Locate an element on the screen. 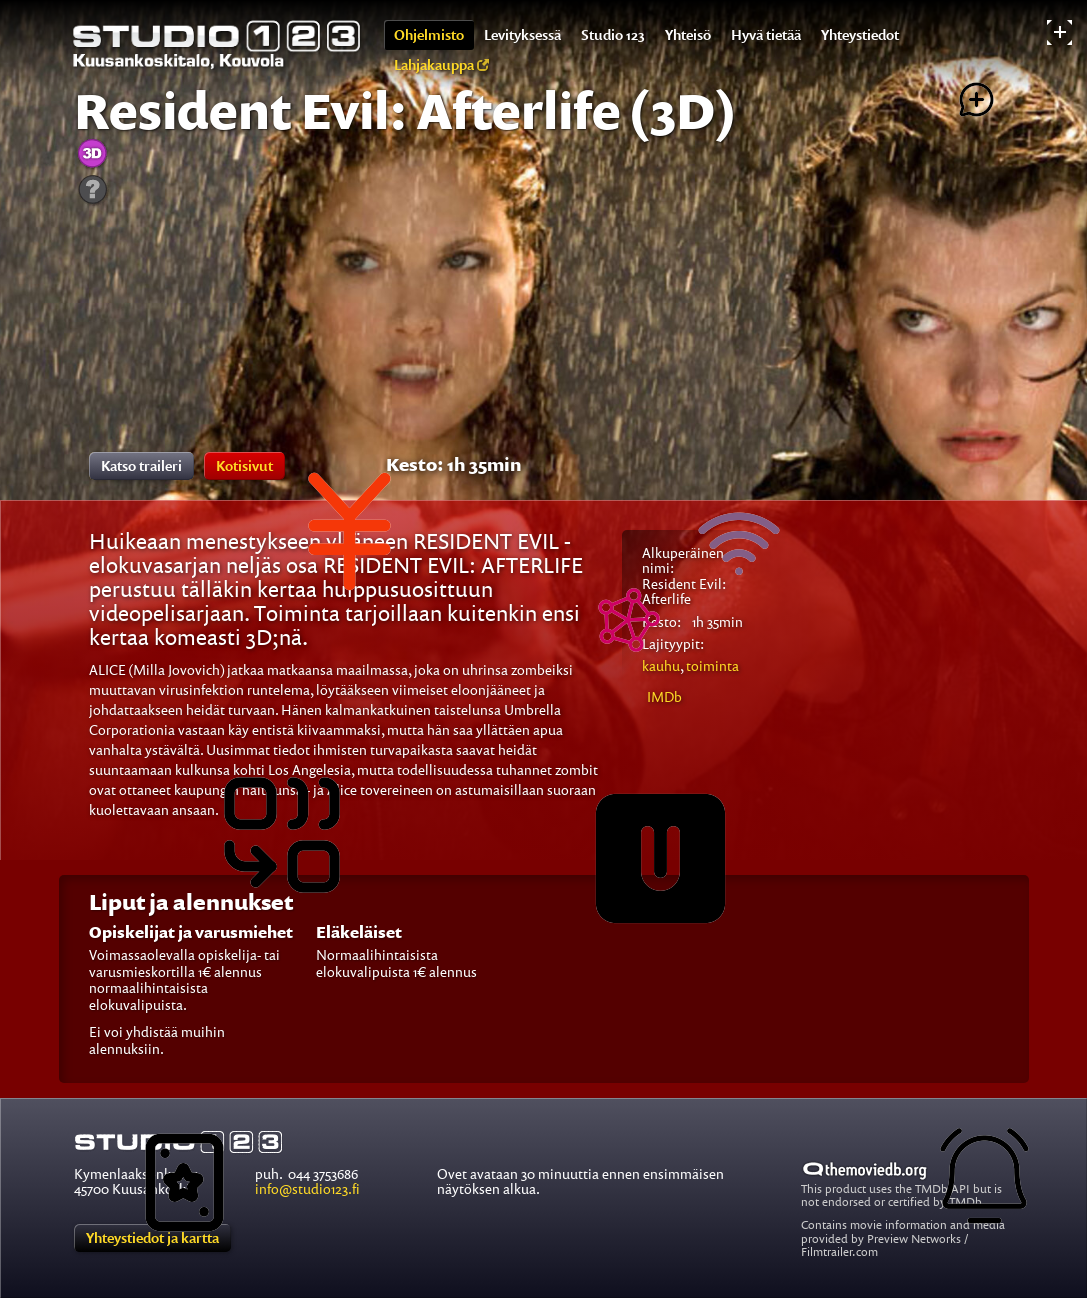  merge or combine selected items is located at coordinates (282, 835).